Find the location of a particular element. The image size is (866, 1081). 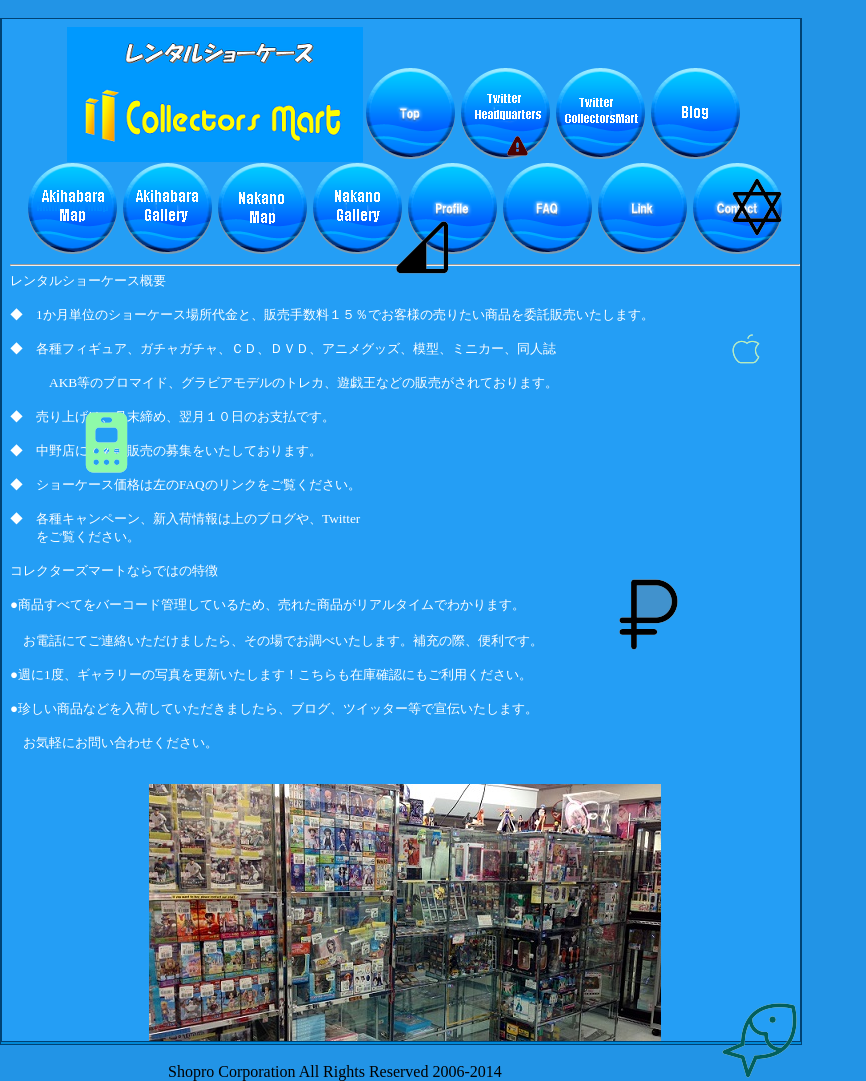

indicates a warning or important alert is located at coordinates (517, 146).